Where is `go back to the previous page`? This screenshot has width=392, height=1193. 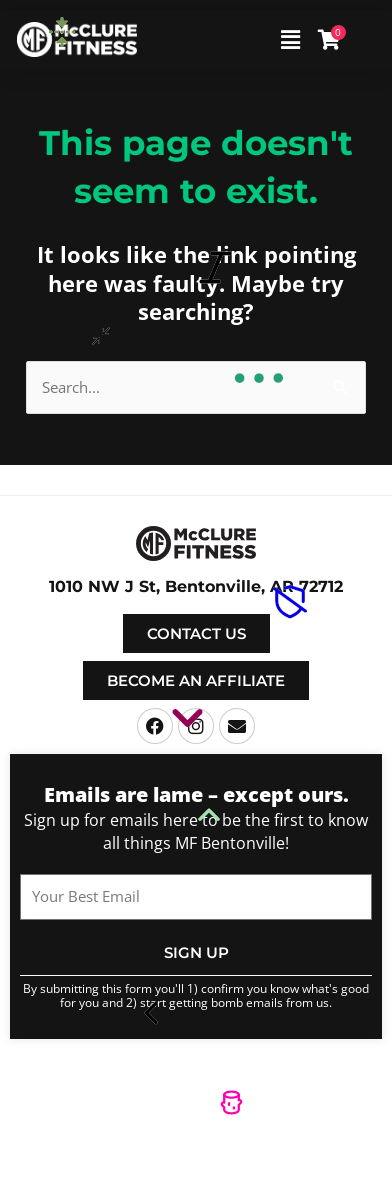
go back to the previous page is located at coordinates (153, 1013).